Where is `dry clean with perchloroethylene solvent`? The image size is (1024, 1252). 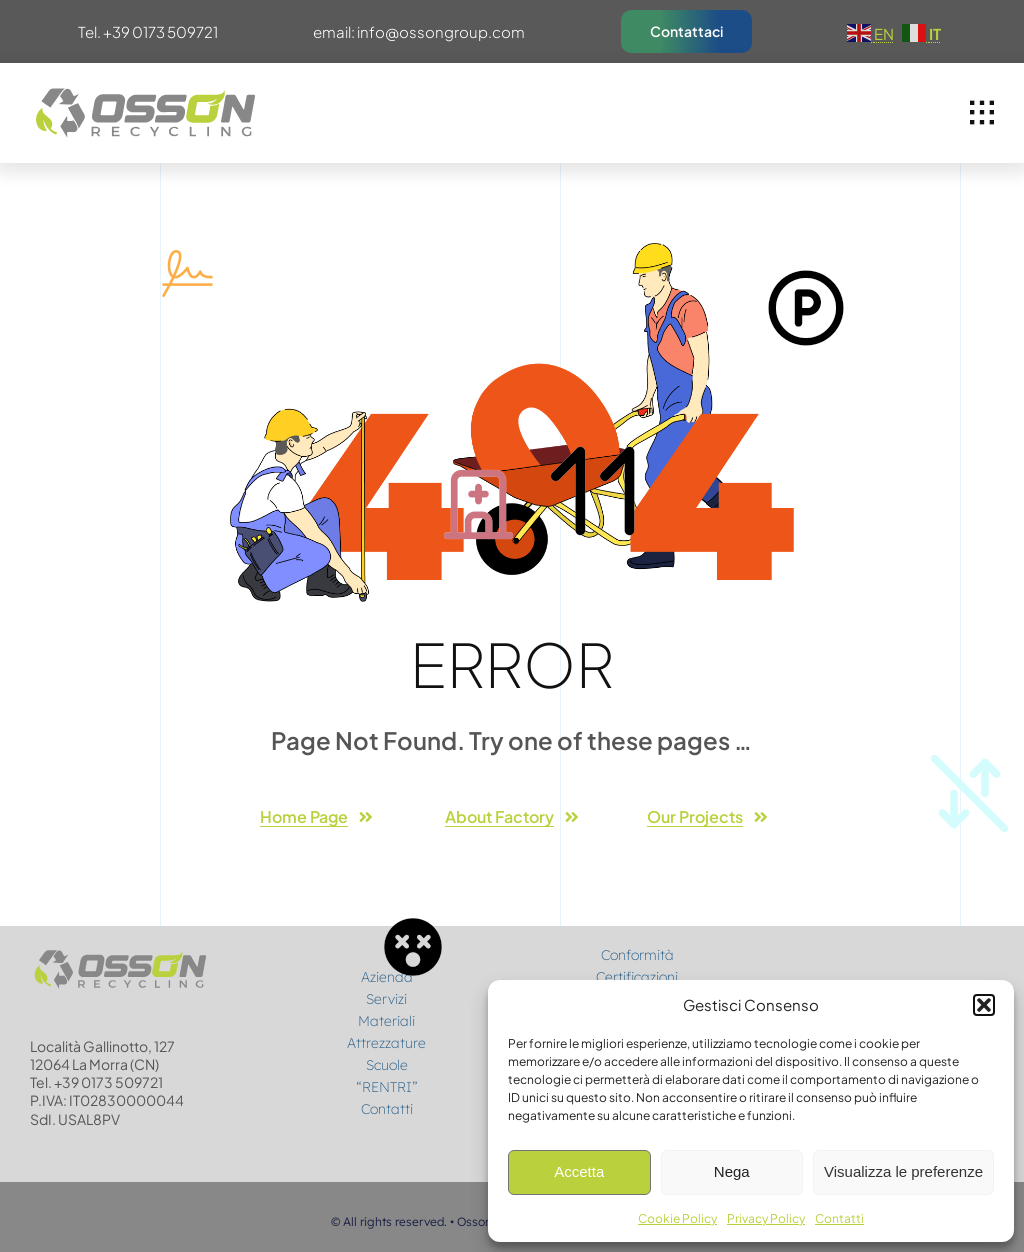
dry clean with perchloroethylene solvent is located at coordinates (806, 308).